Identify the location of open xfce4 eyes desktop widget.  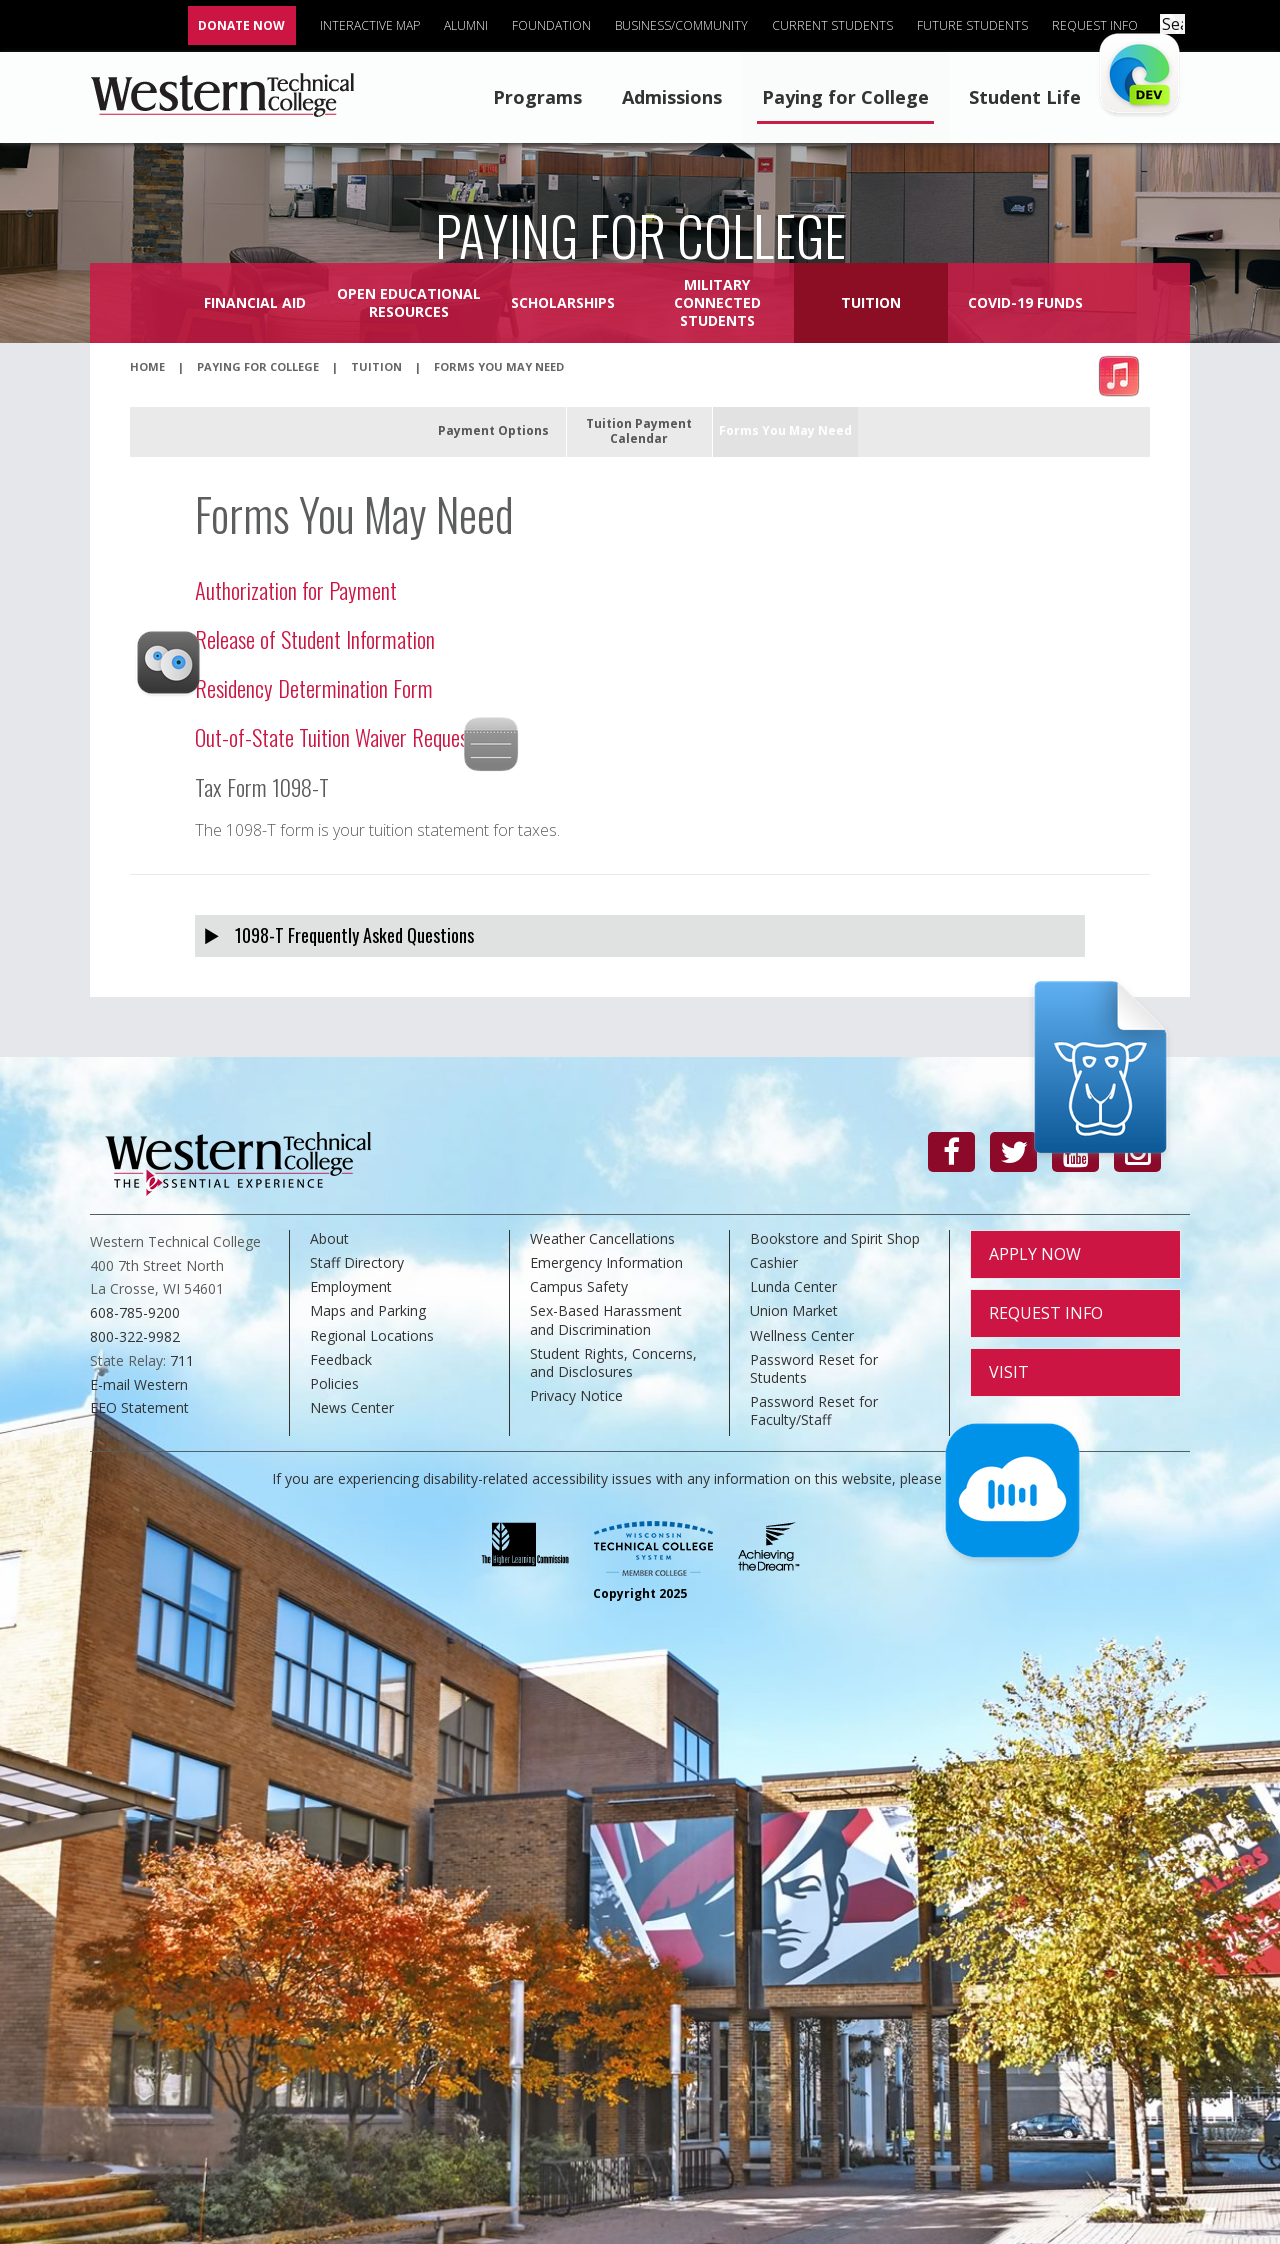
(168, 662).